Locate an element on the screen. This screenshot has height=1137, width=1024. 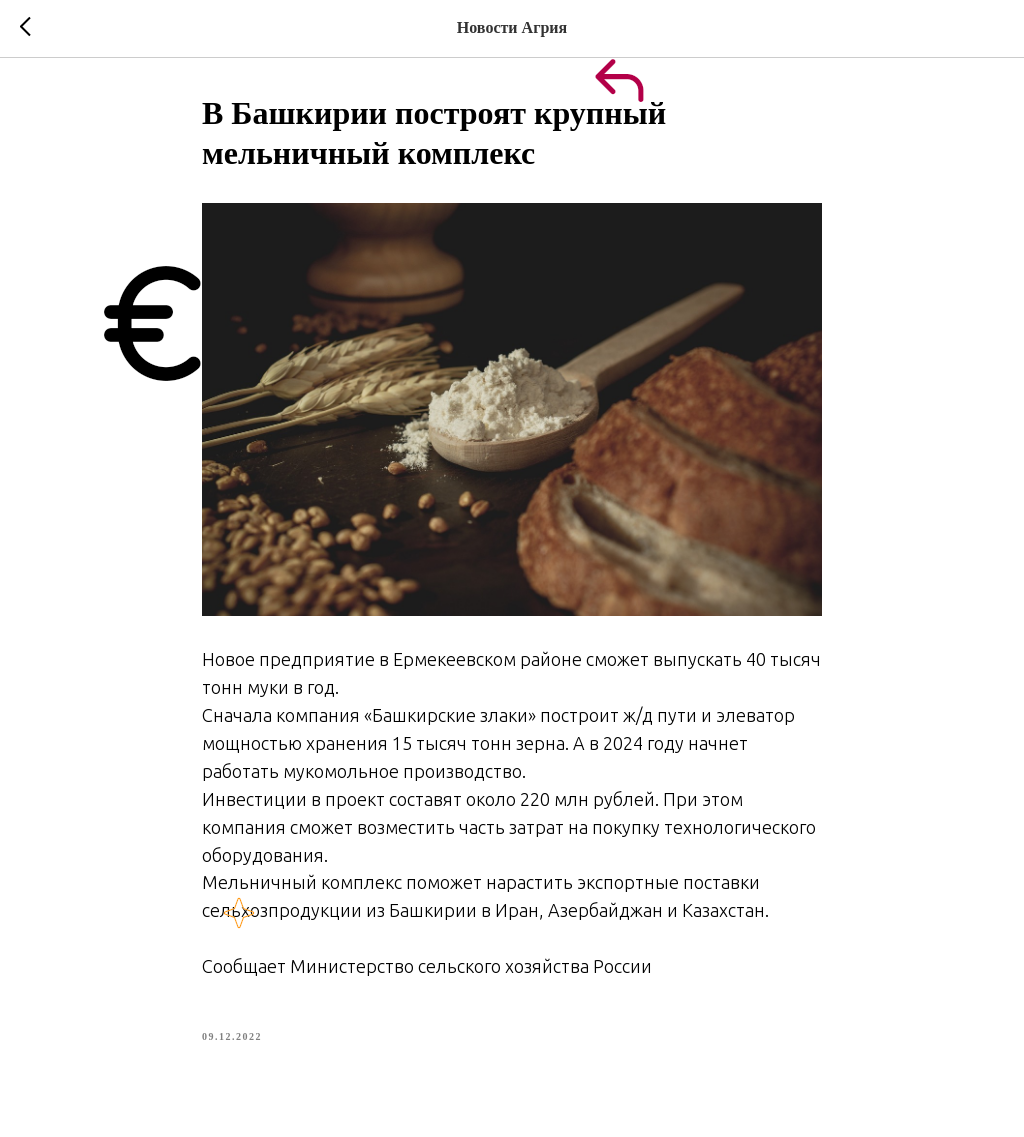
indicates a featured or highlighted item is located at coordinates (239, 913).